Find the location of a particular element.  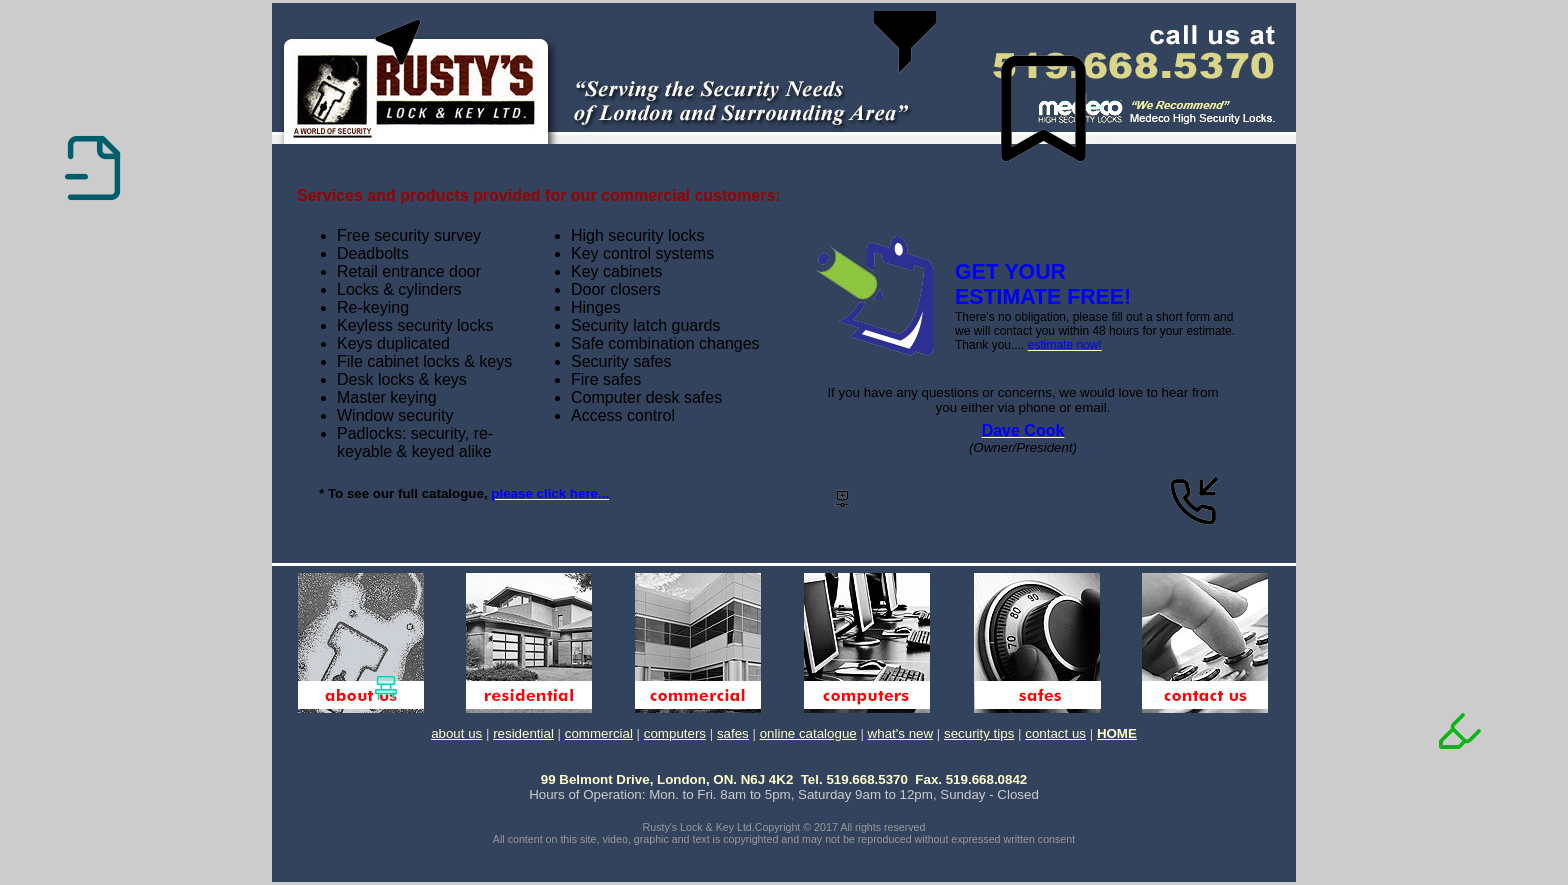

access nearby places or points of interest is located at coordinates (398, 41).